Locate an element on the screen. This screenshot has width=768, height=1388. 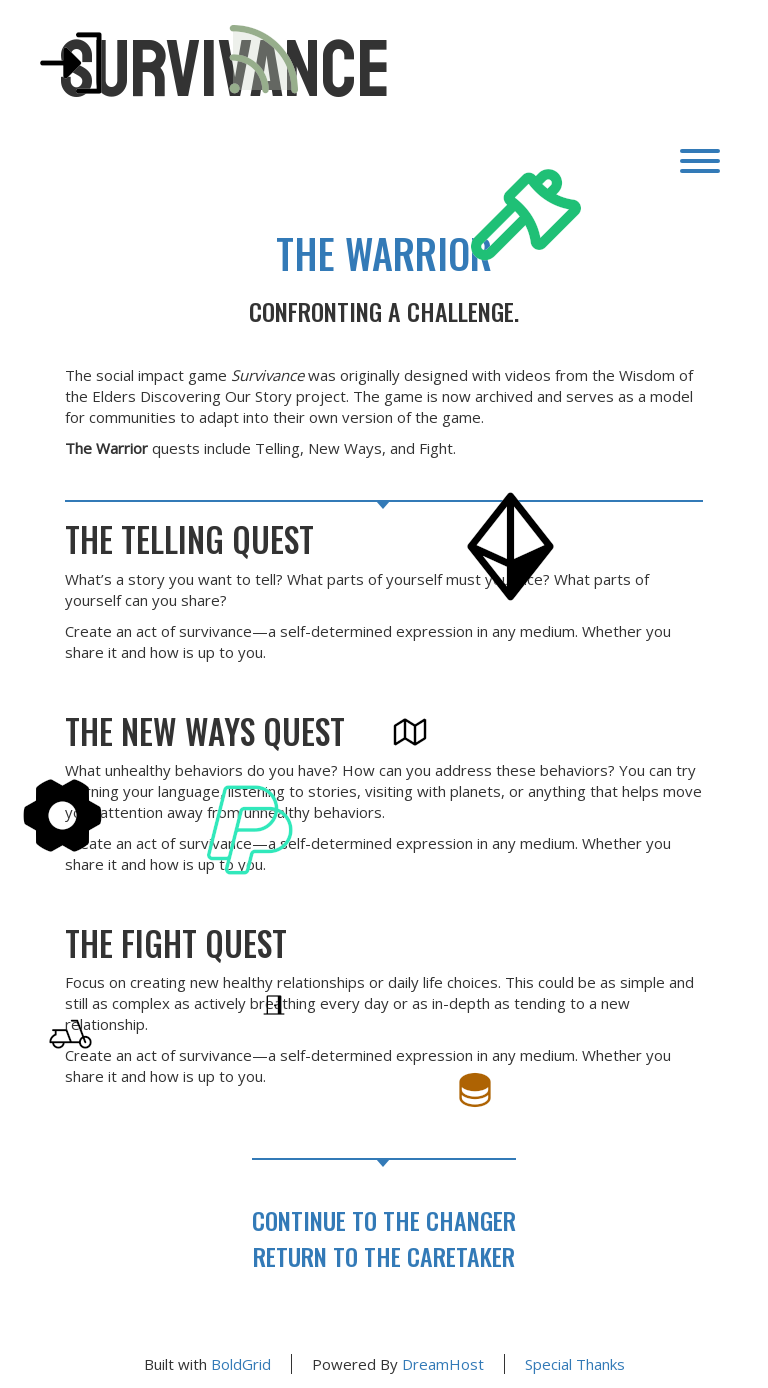
sign in to your account is located at coordinates (76, 63).